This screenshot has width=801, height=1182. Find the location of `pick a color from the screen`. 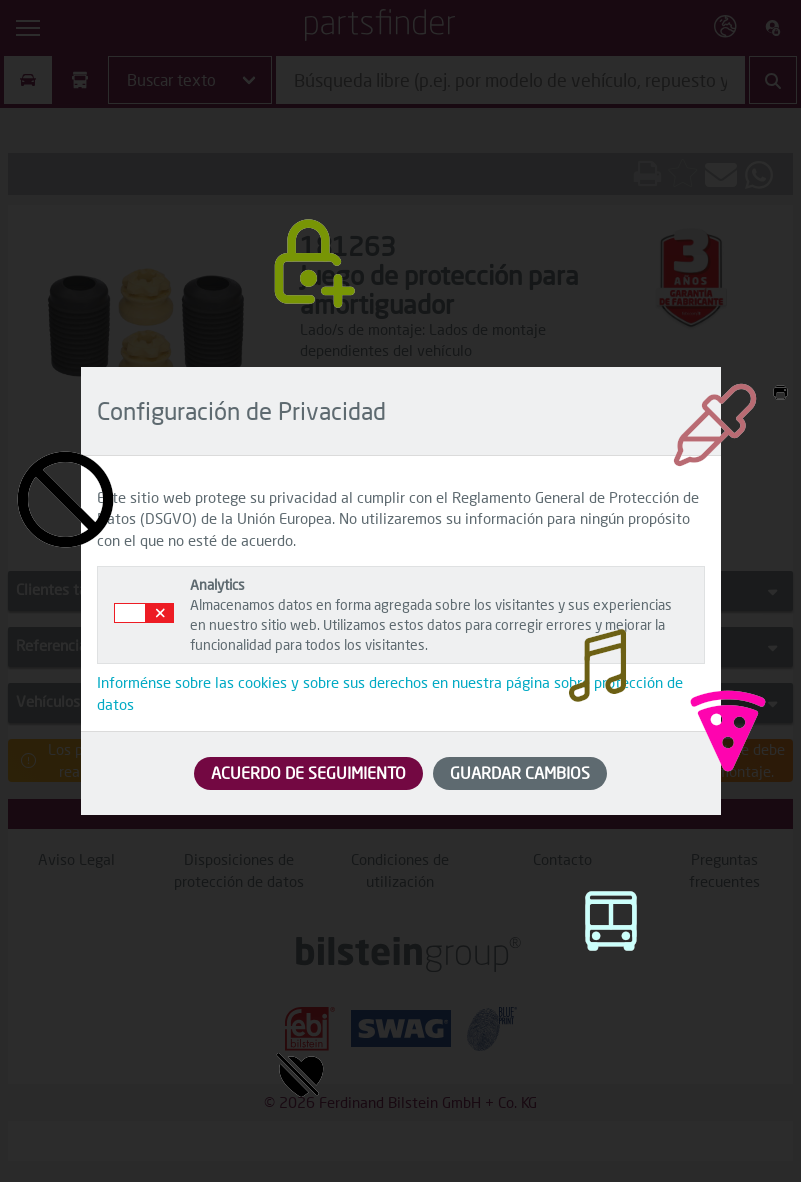

pick a color from the screen is located at coordinates (715, 425).